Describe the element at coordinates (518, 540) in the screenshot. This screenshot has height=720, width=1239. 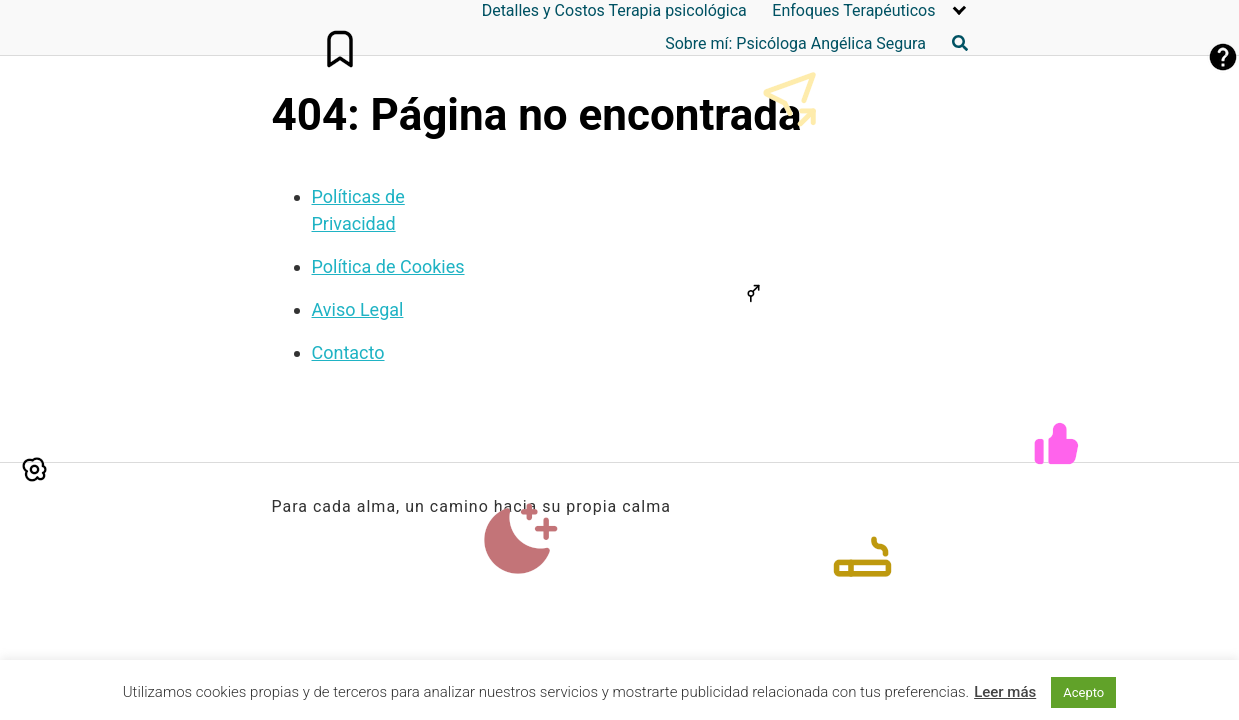
I see `toggle dark mode or night theme` at that location.